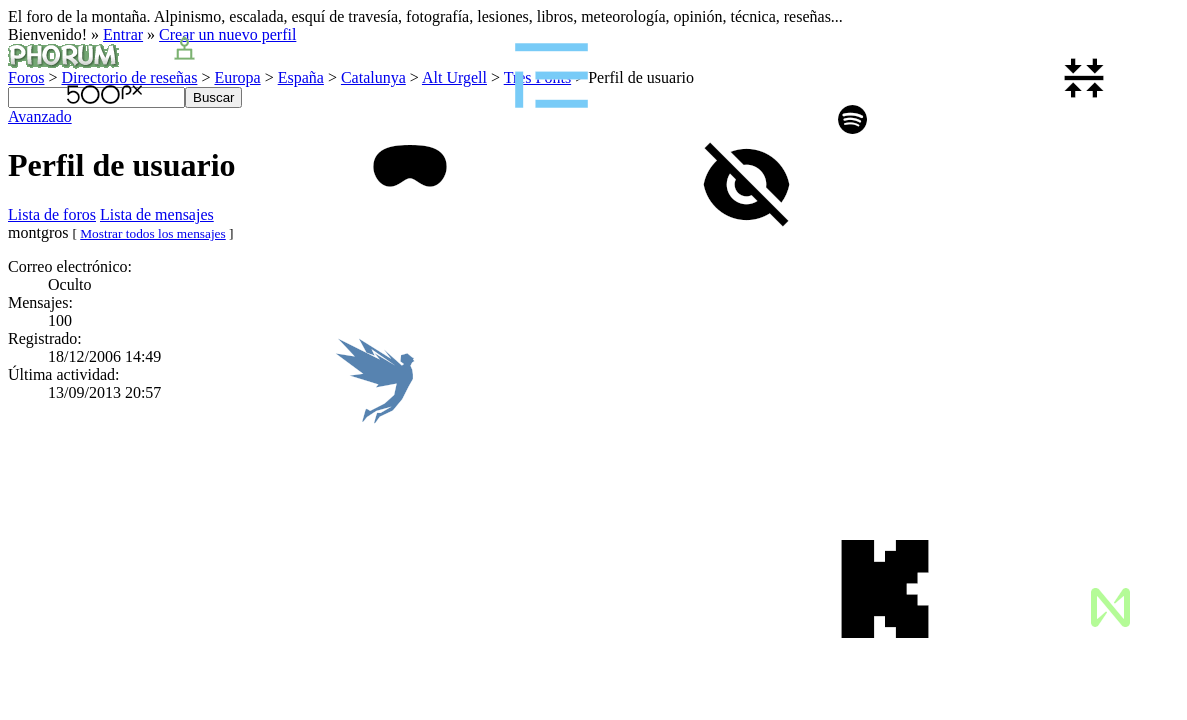  Describe the element at coordinates (1084, 78) in the screenshot. I see `align objects vertically to center` at that location.